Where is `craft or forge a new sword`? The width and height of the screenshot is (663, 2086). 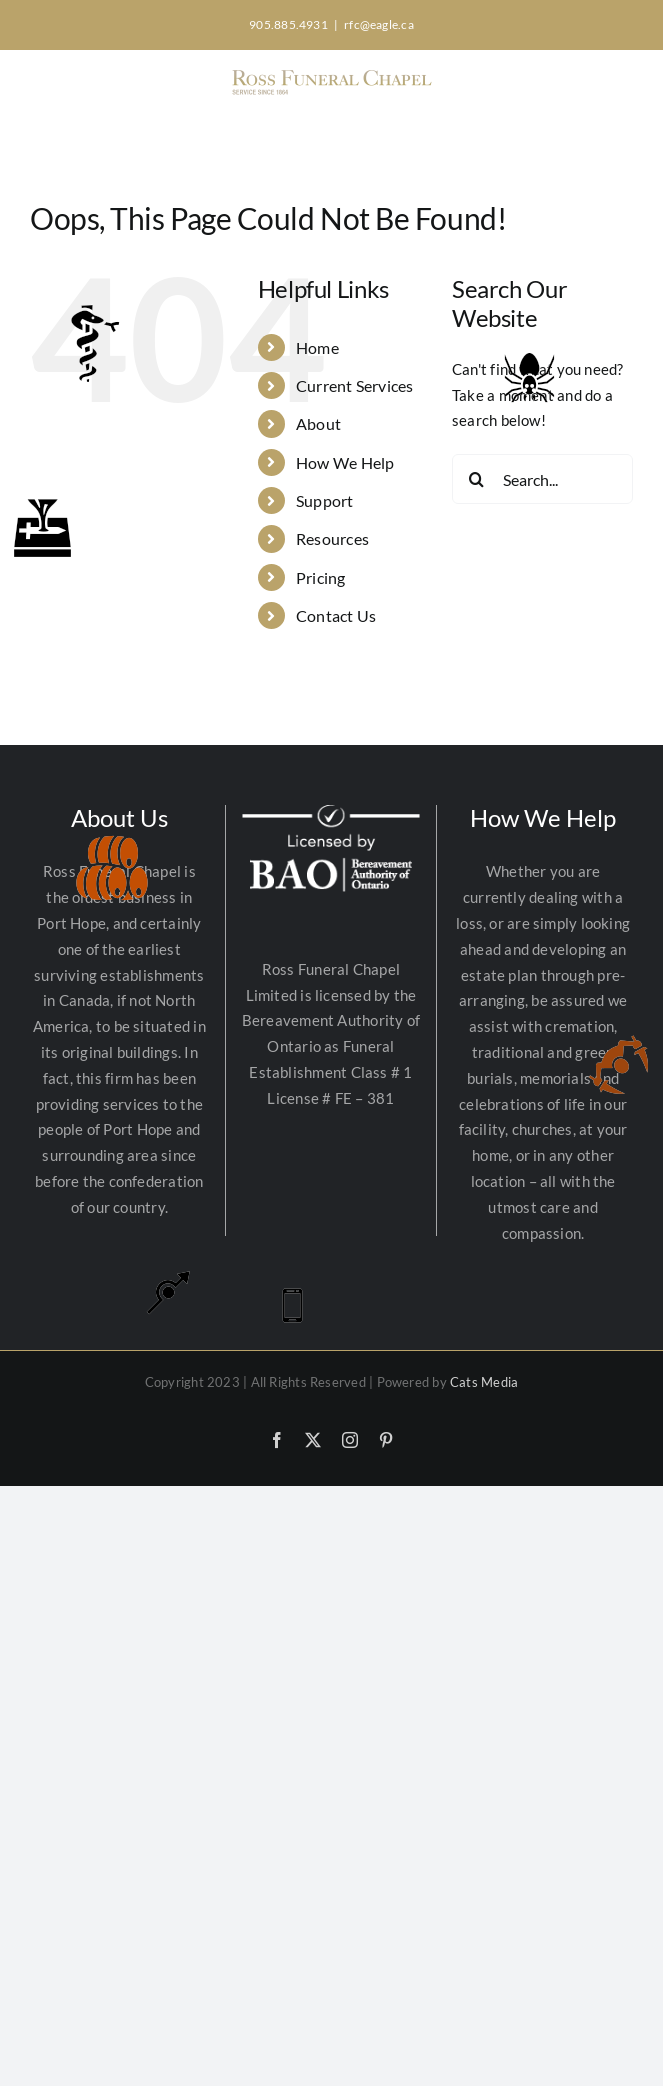
craft or forge a new sword is located at coordinates (42, 528).